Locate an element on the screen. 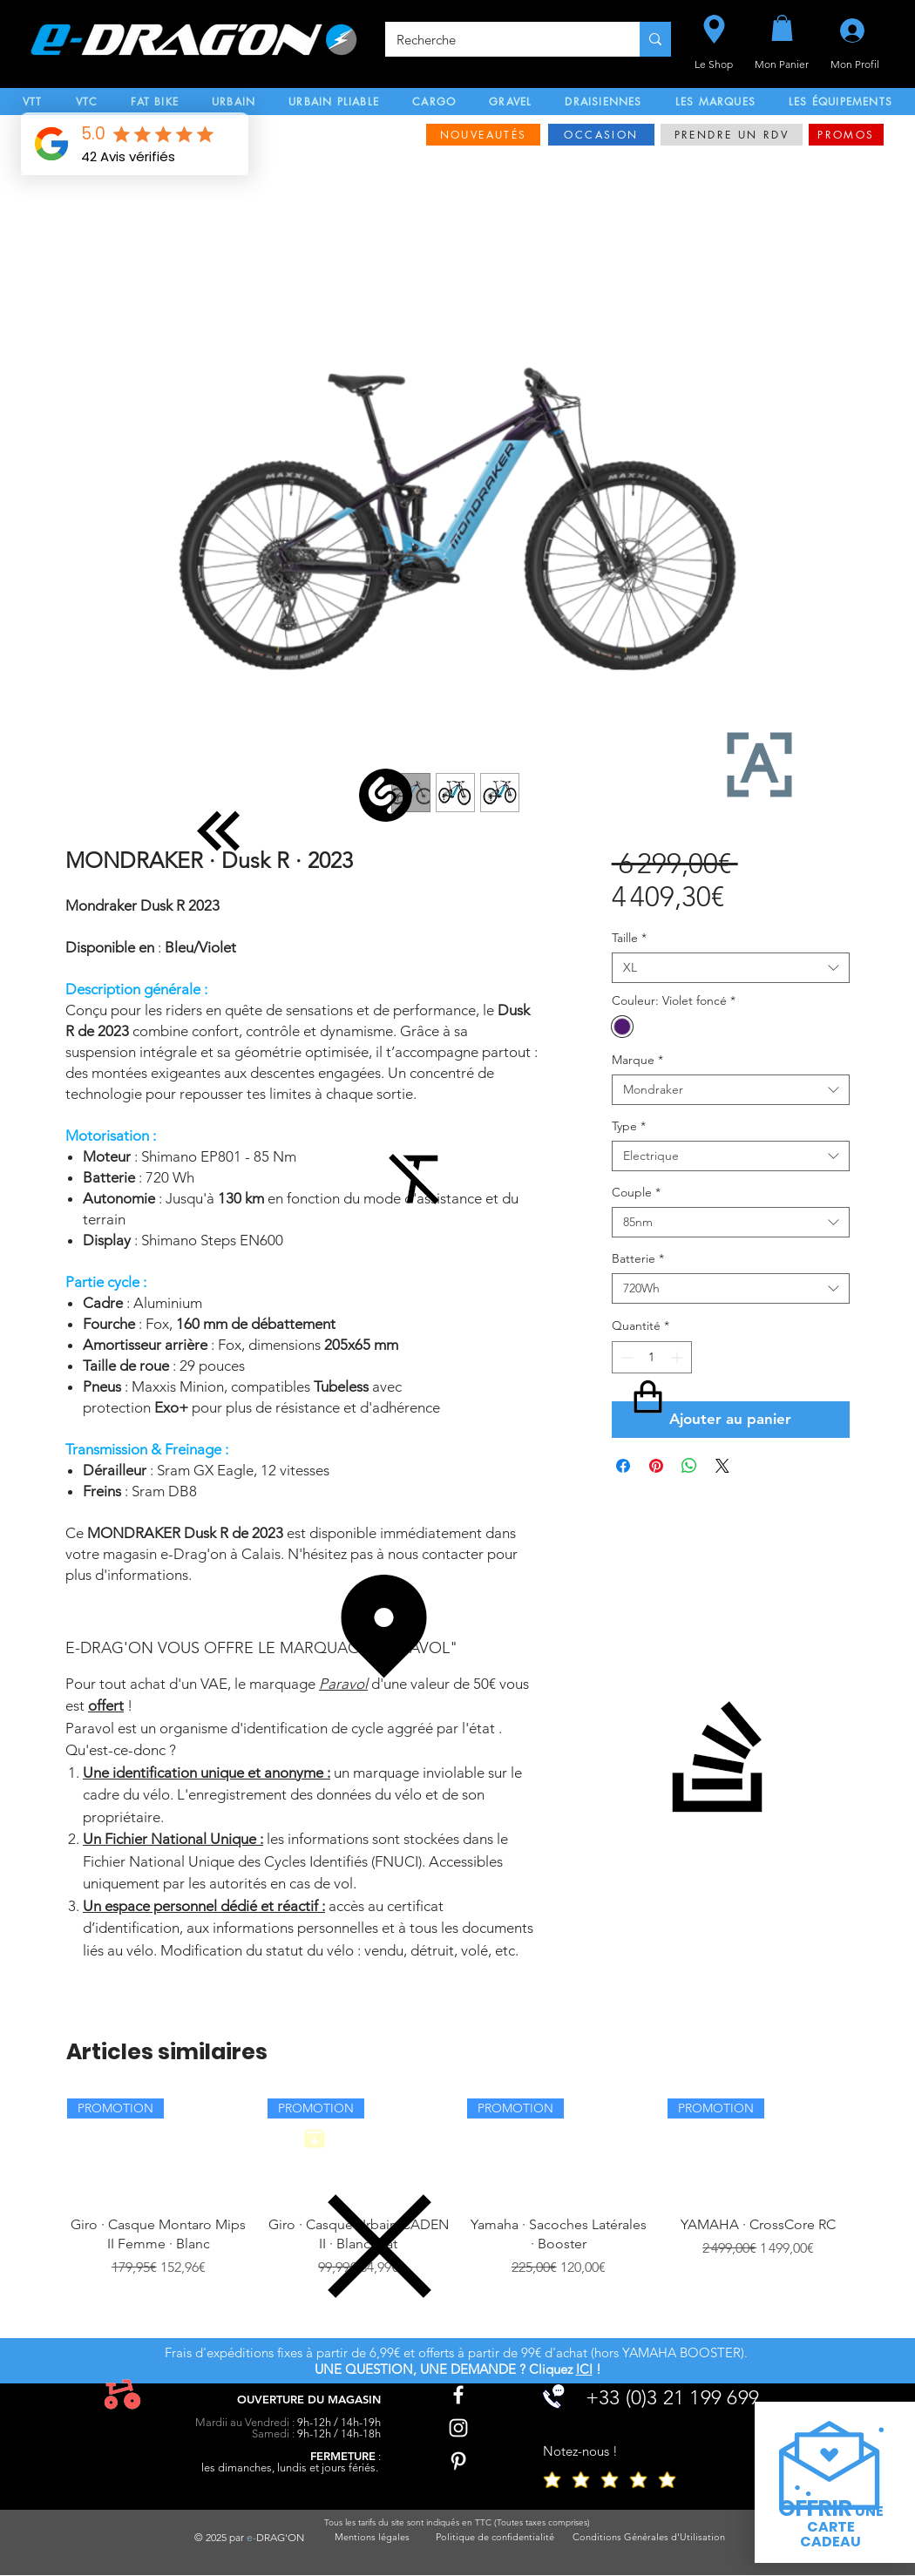 The height and width of the screenshot is (2576, 915). archive selected messages to inbox storage is located at coordinates (315, 2139).